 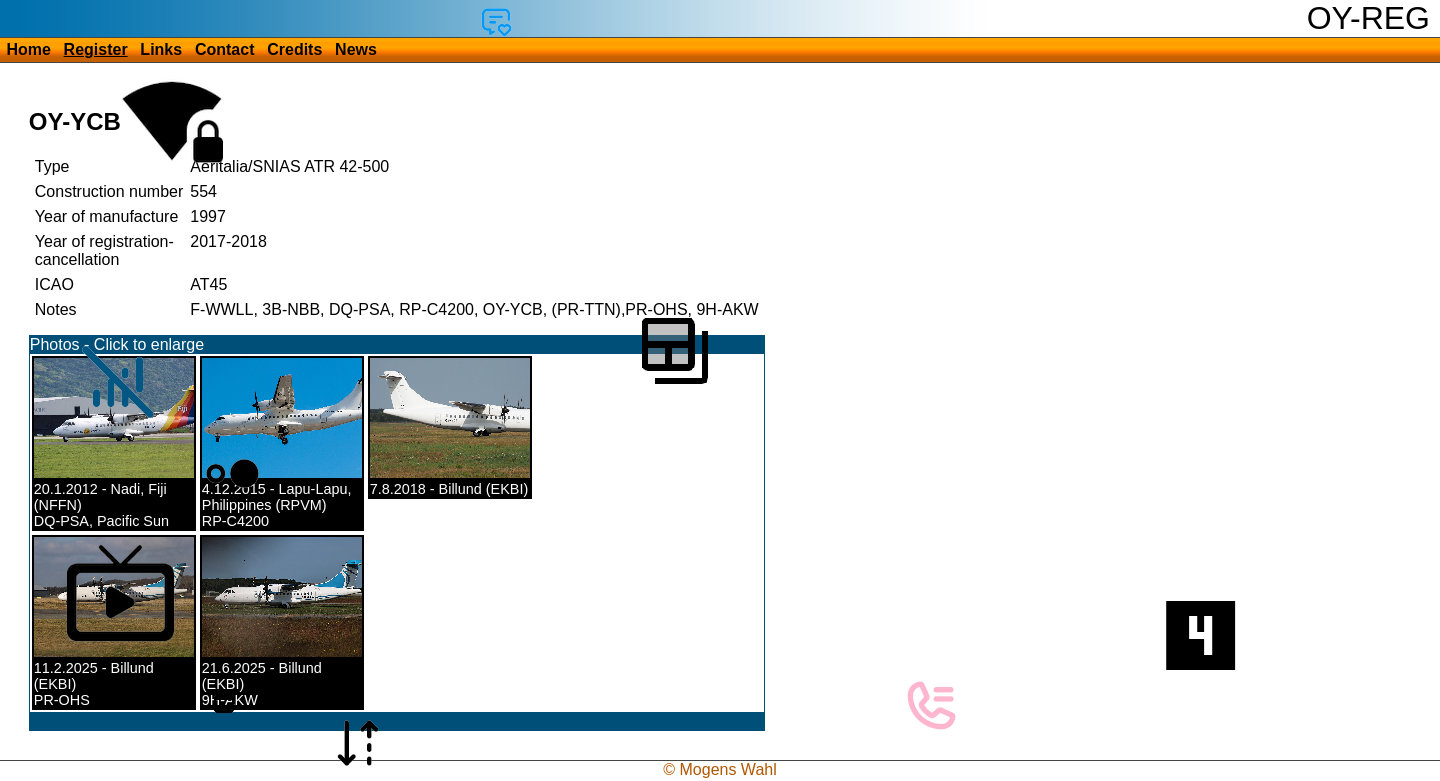 What do you see at coordinates (172, 120) in the screenshot?
I see `connected to a secure wifi network` at bounding box center [172, 120].